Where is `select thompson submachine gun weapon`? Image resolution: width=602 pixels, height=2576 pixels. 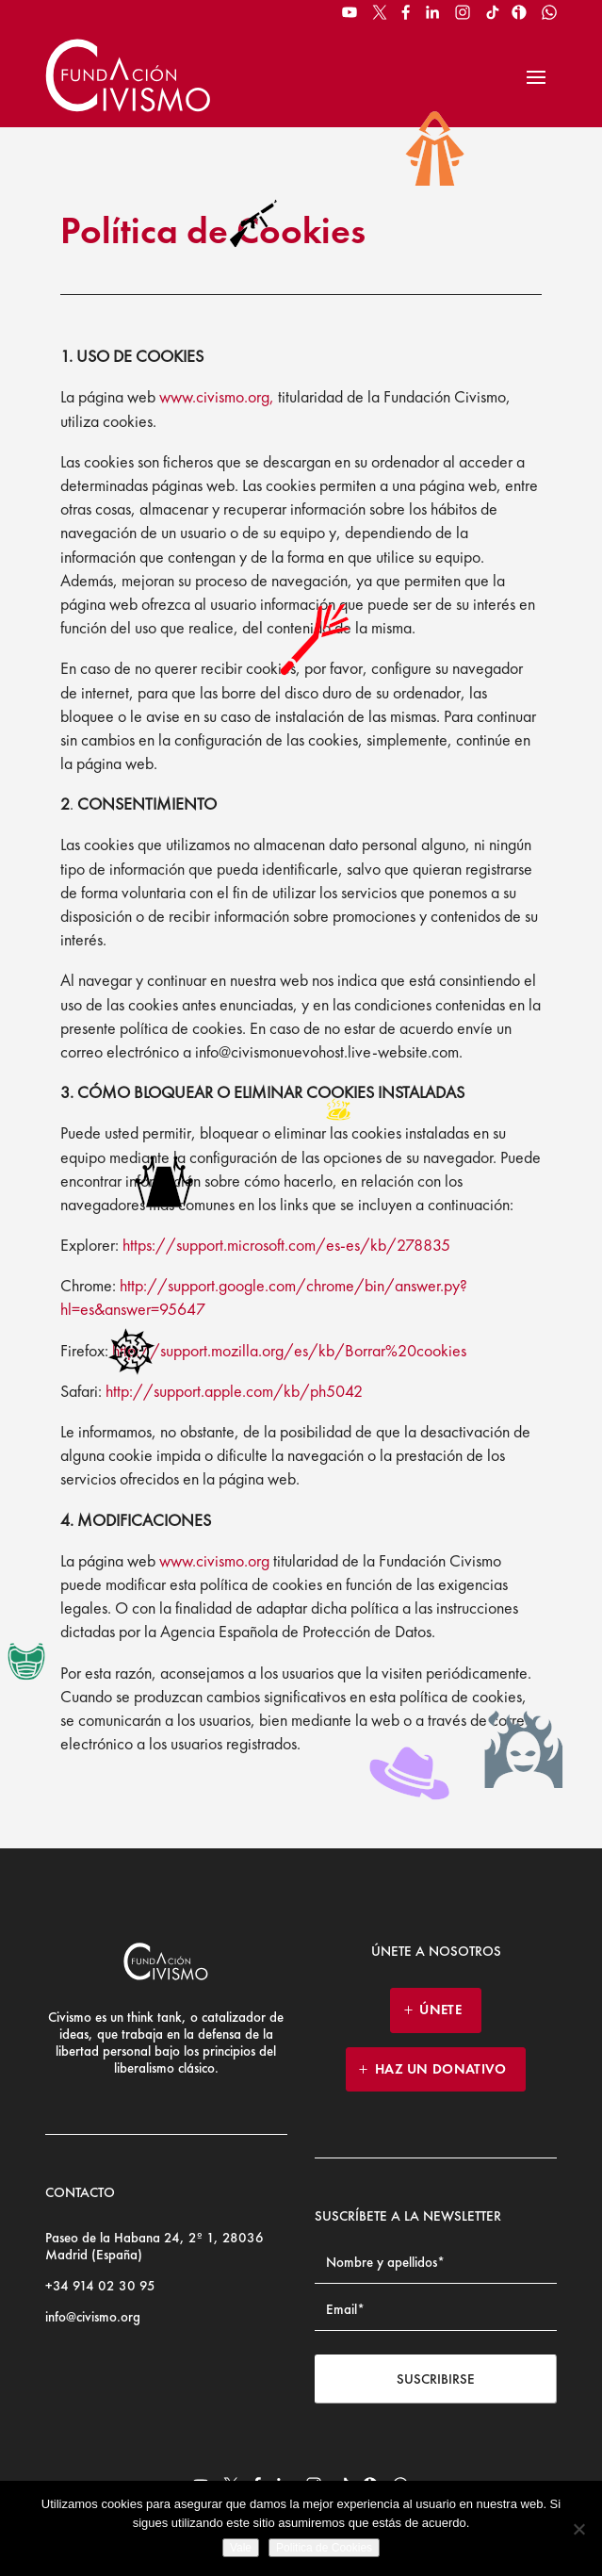 select thompson submachine gun weapon is located at coordinates (253, 223).